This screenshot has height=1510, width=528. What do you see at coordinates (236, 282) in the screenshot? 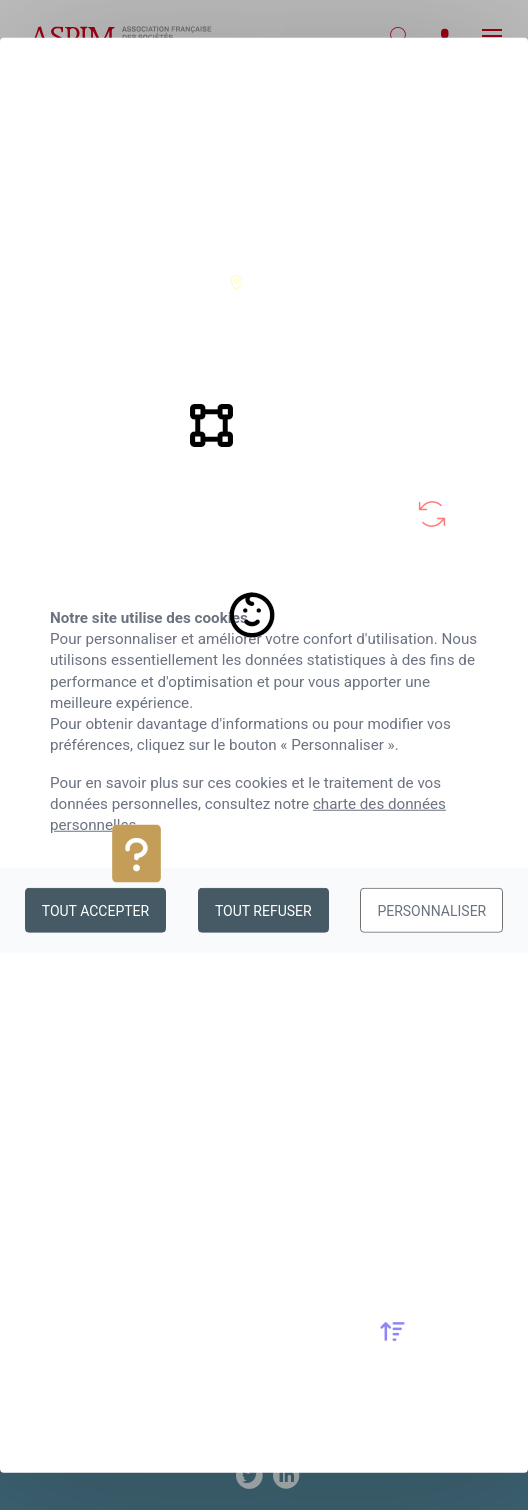
I see `view location on map` at bounding box center [236, 282].